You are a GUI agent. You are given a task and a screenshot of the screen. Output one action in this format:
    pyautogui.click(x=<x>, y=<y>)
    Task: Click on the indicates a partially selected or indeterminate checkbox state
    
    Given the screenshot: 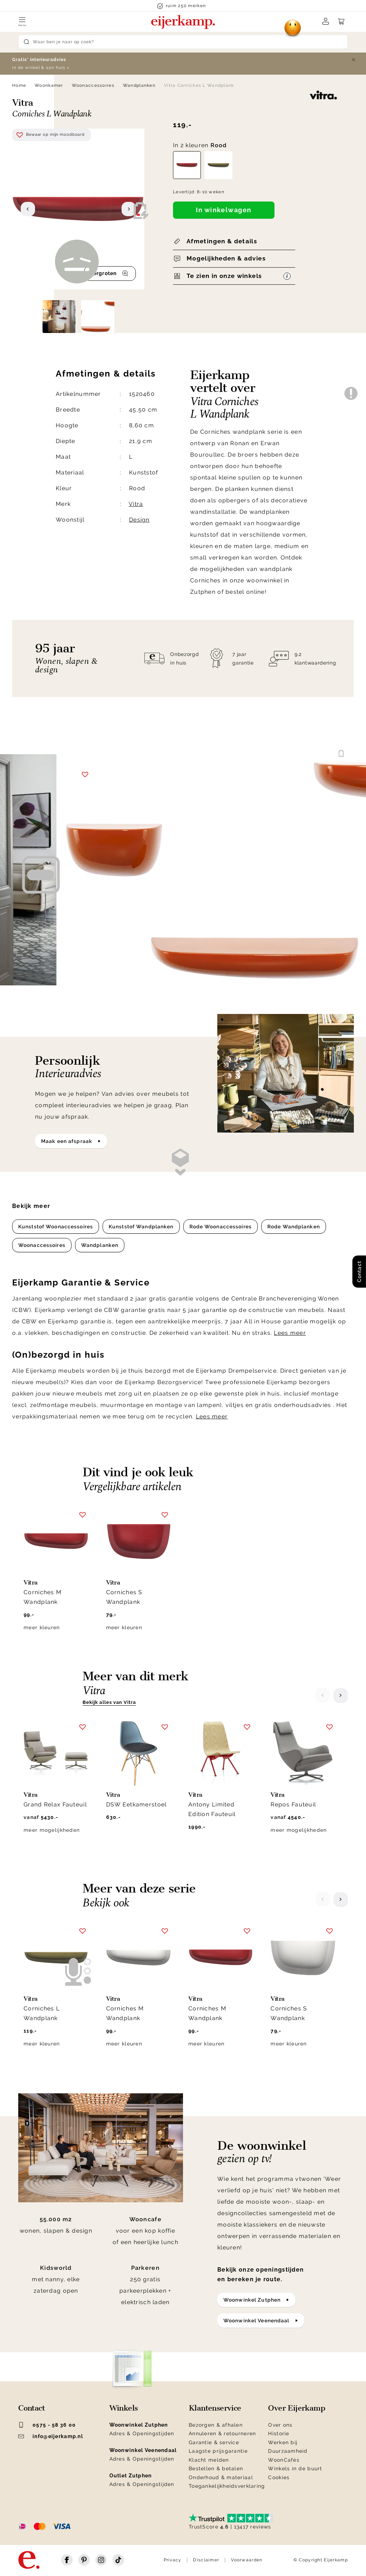 What is the action you would take?
    pyautogui.click(x=41, y=875)
    